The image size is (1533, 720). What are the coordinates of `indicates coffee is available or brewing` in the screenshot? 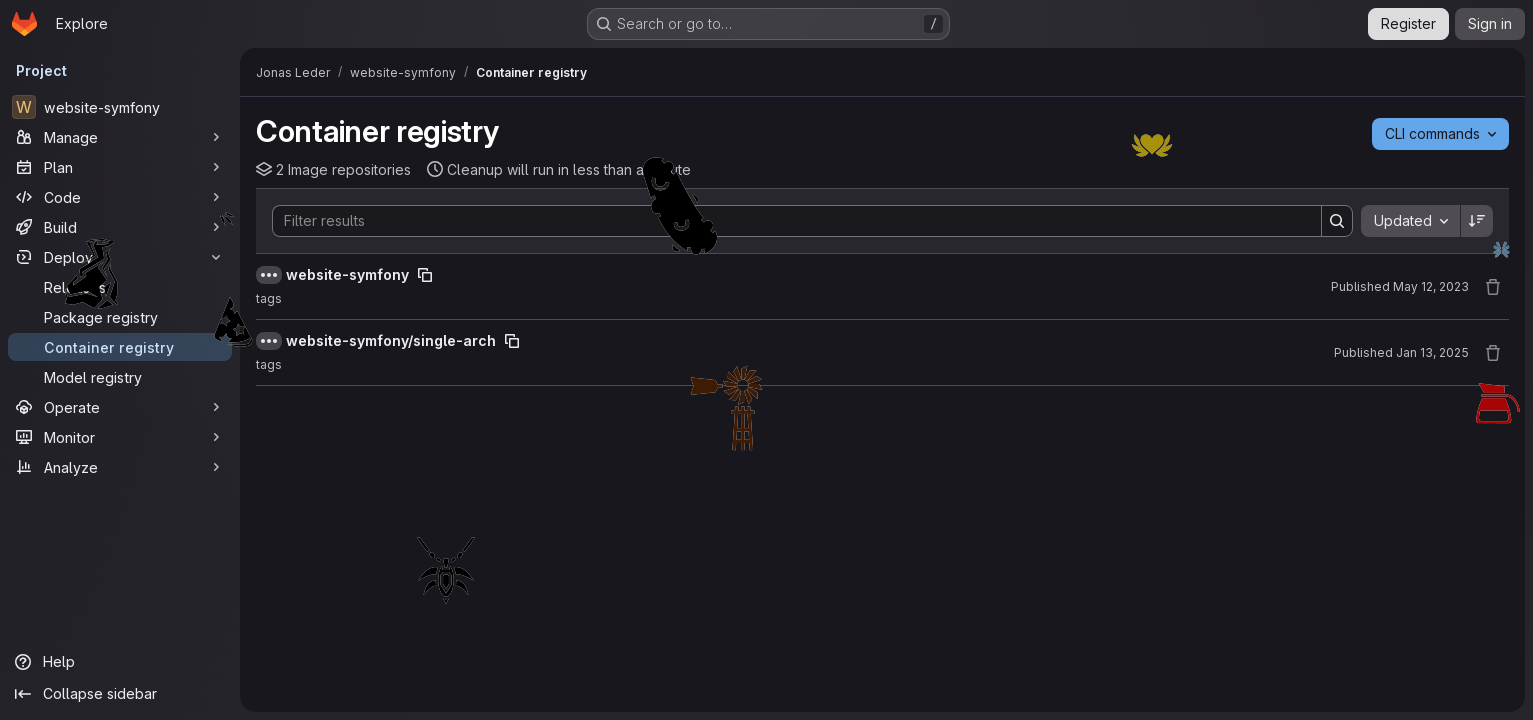 It's located at (1498, 403).